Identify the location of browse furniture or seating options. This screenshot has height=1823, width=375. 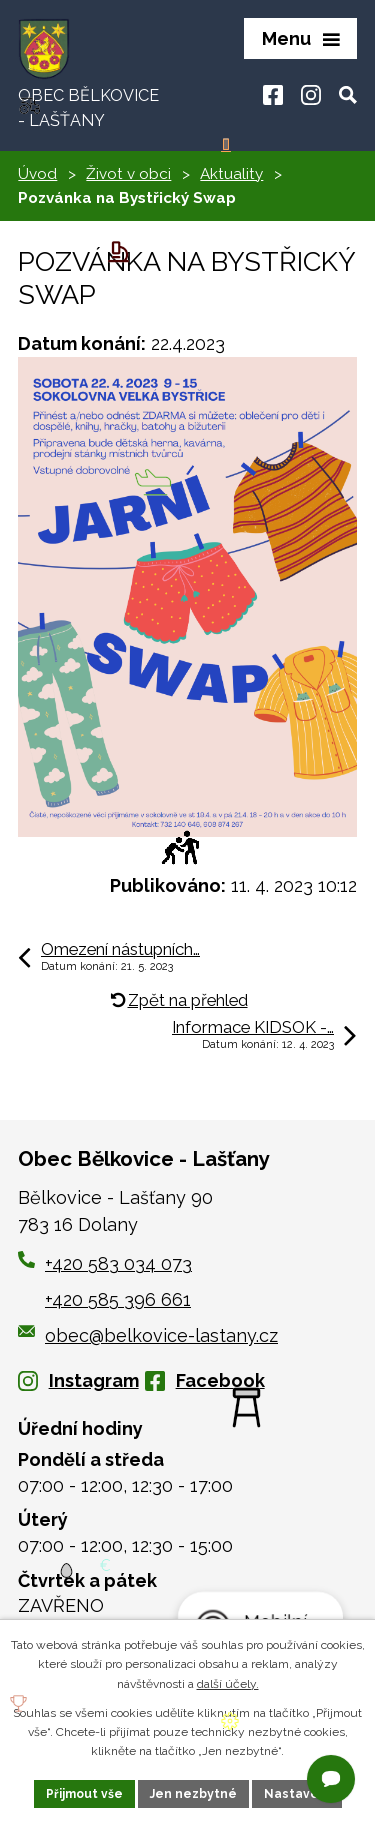
(246, 1407).